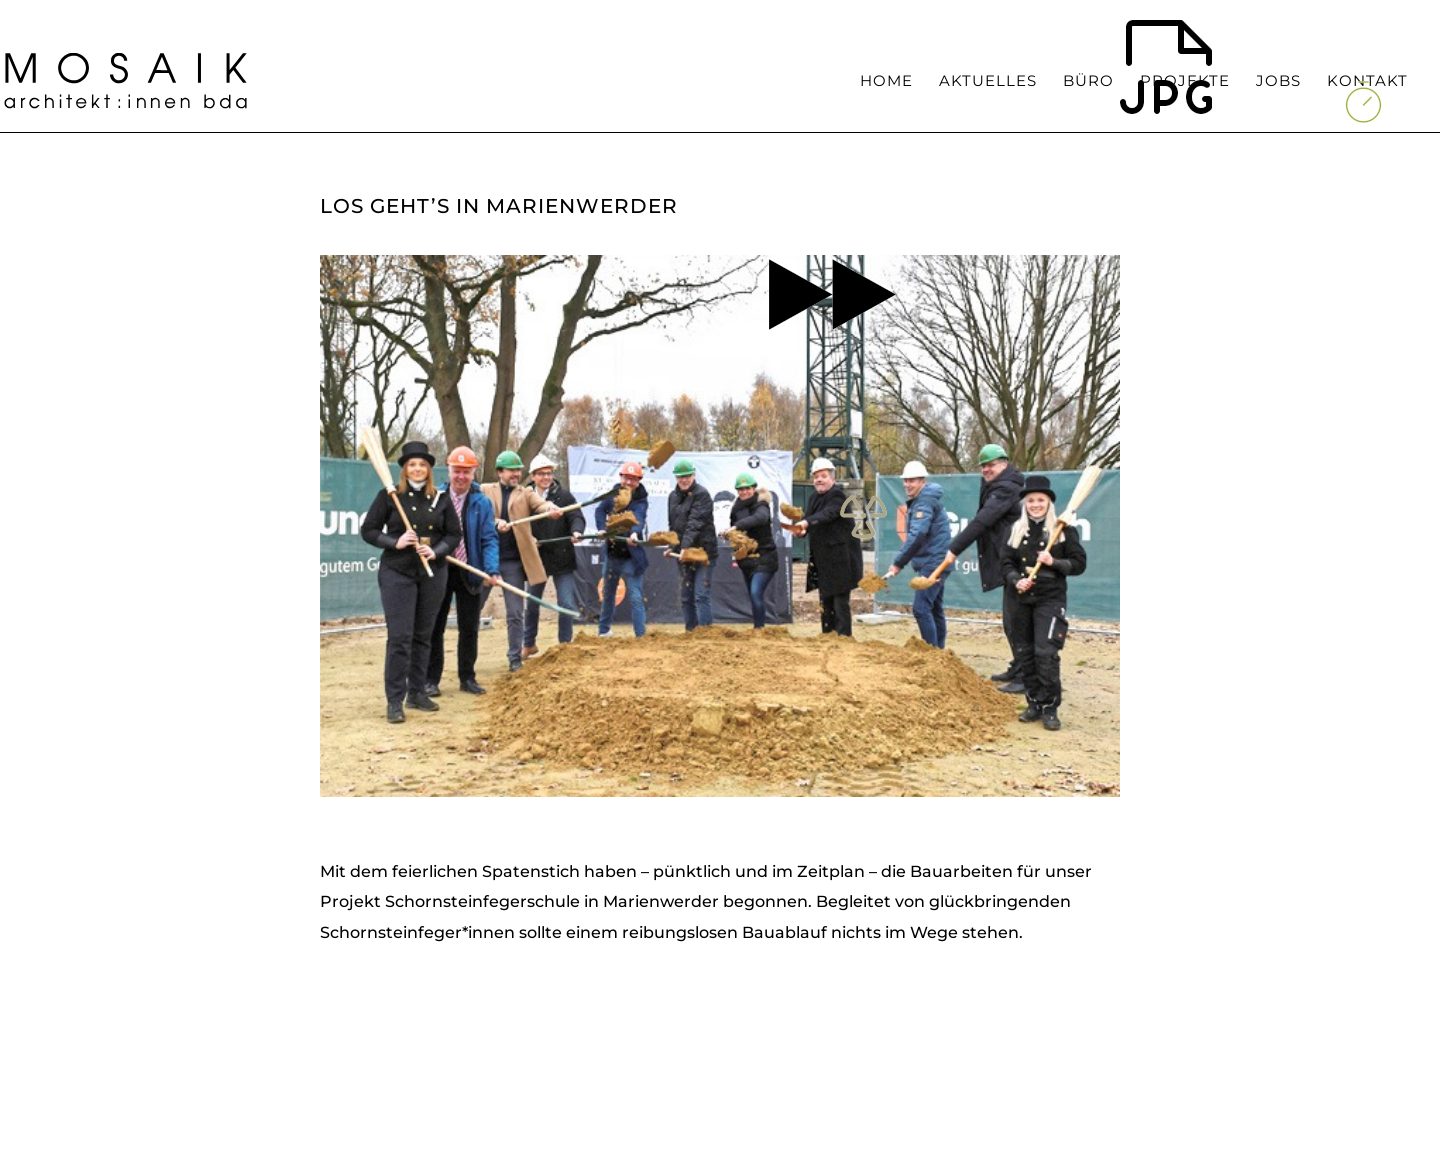 The image size is (1440, 1159). Describe the element at coordinates (1363, 103) in the screenshot. I see `set a countdown timer` at that location.